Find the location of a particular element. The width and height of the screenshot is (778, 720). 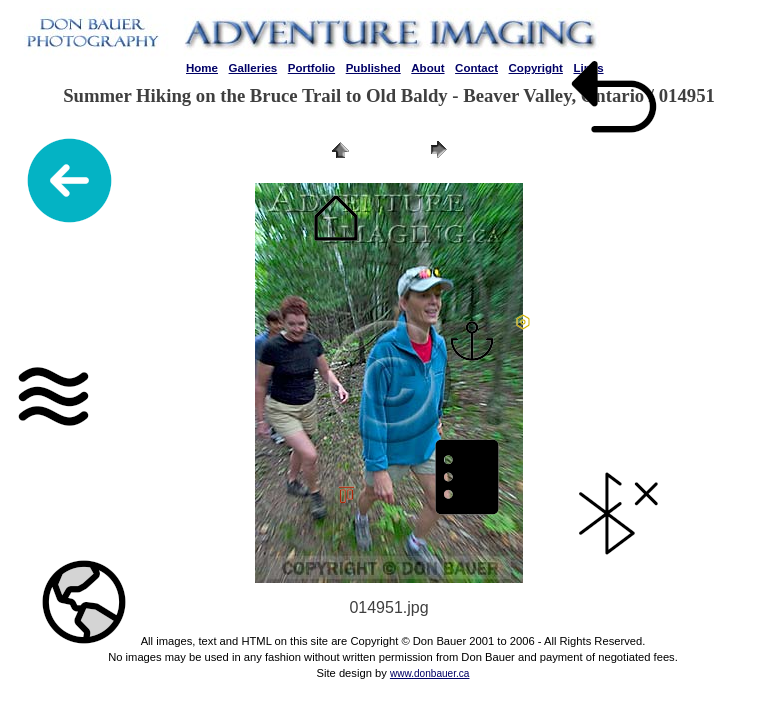

go back to the previous screen is located at coordinates (69, 180).